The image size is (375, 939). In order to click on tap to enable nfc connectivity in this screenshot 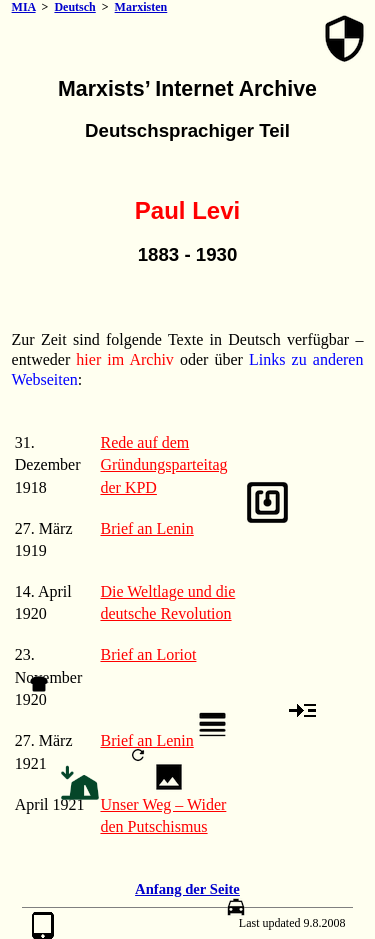, I will do `click(267, 502)`.